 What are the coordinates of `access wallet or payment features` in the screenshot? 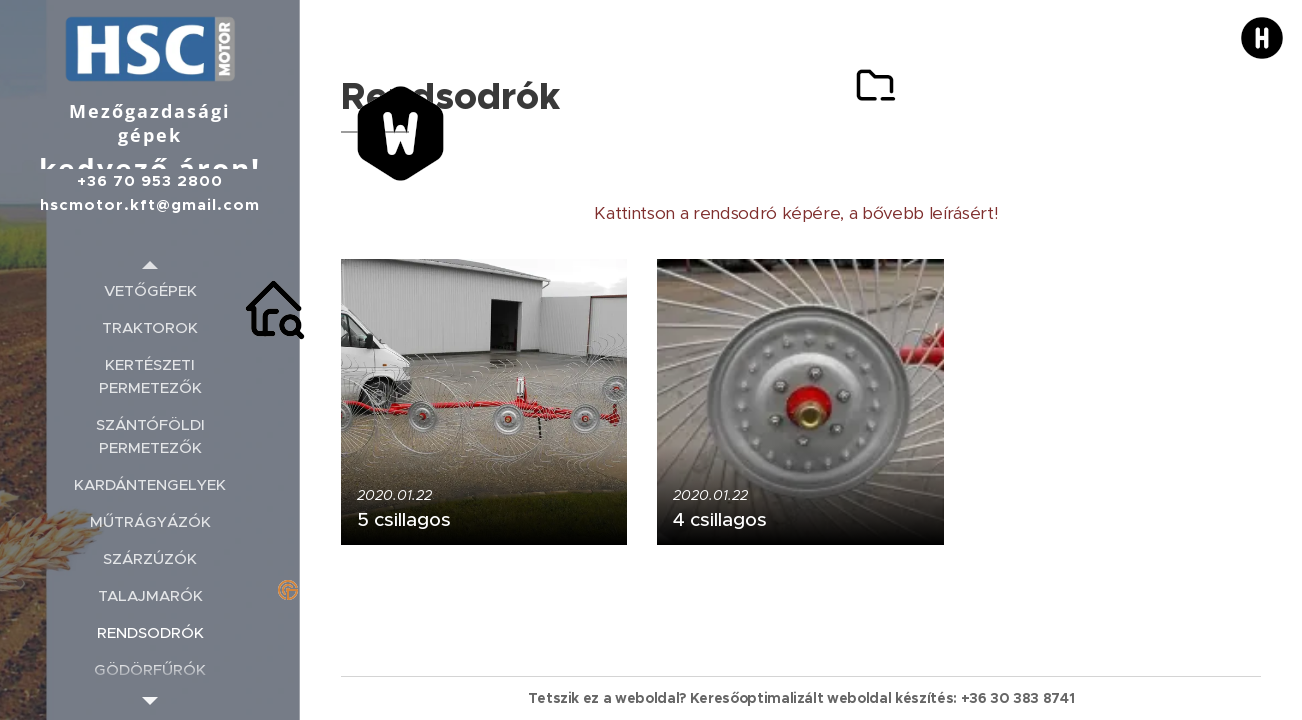 It's located at (400, 133).